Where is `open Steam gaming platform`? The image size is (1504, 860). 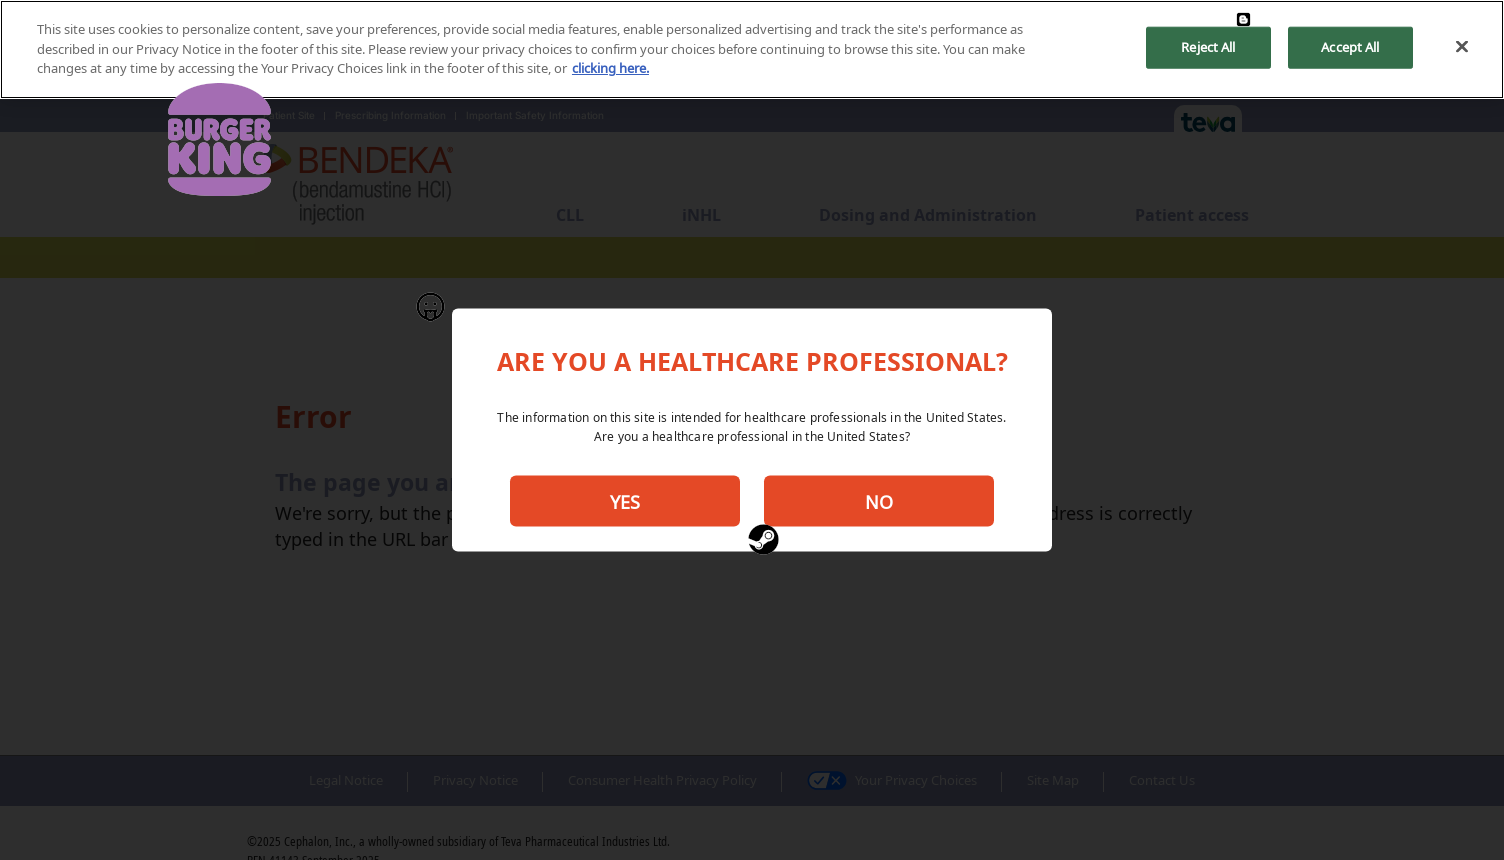
open Steam gaming platform is located at coordinates (763, 539).